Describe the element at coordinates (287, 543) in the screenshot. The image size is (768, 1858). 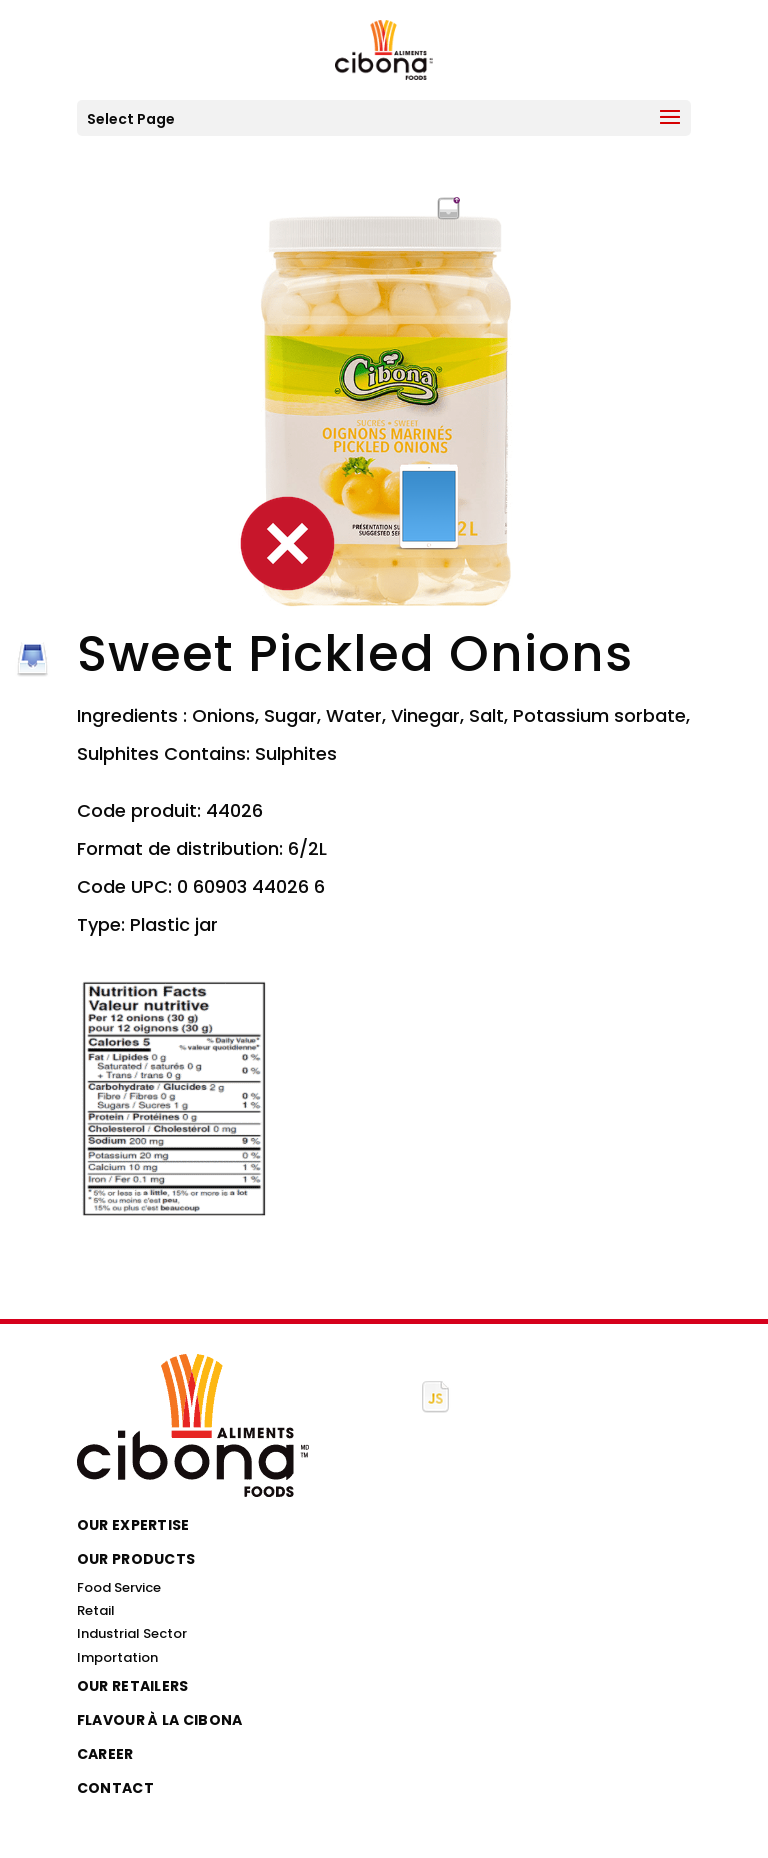
I see `close the current window` at that location.